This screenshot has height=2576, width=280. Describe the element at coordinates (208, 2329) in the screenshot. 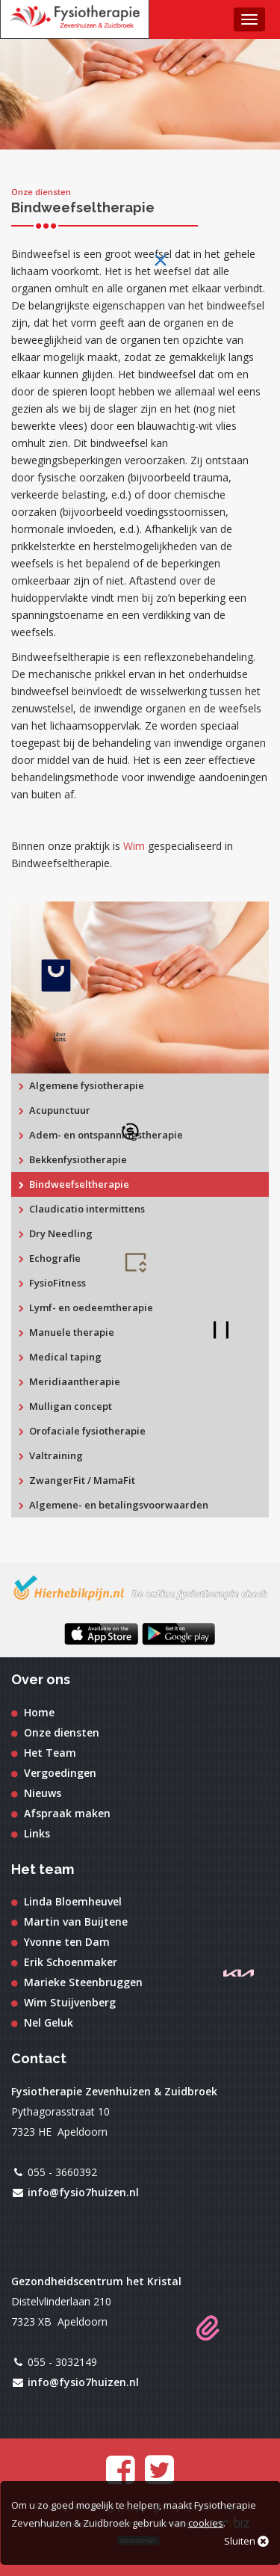

I see `attach a file to your message` at that location.